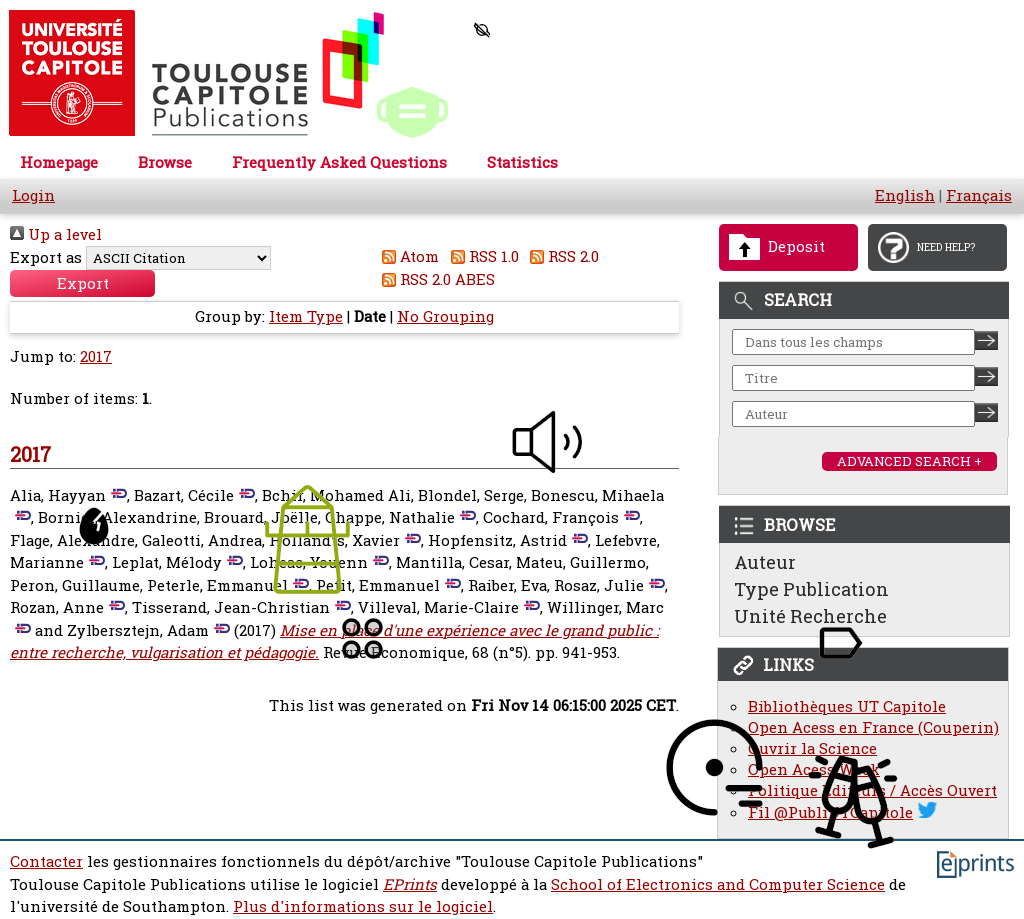 This screenshot has width=1024, height=919. Describe the element at coordinates (854, 801) in the screenshot. I see `celebrate an achievement or milestone` at that location.